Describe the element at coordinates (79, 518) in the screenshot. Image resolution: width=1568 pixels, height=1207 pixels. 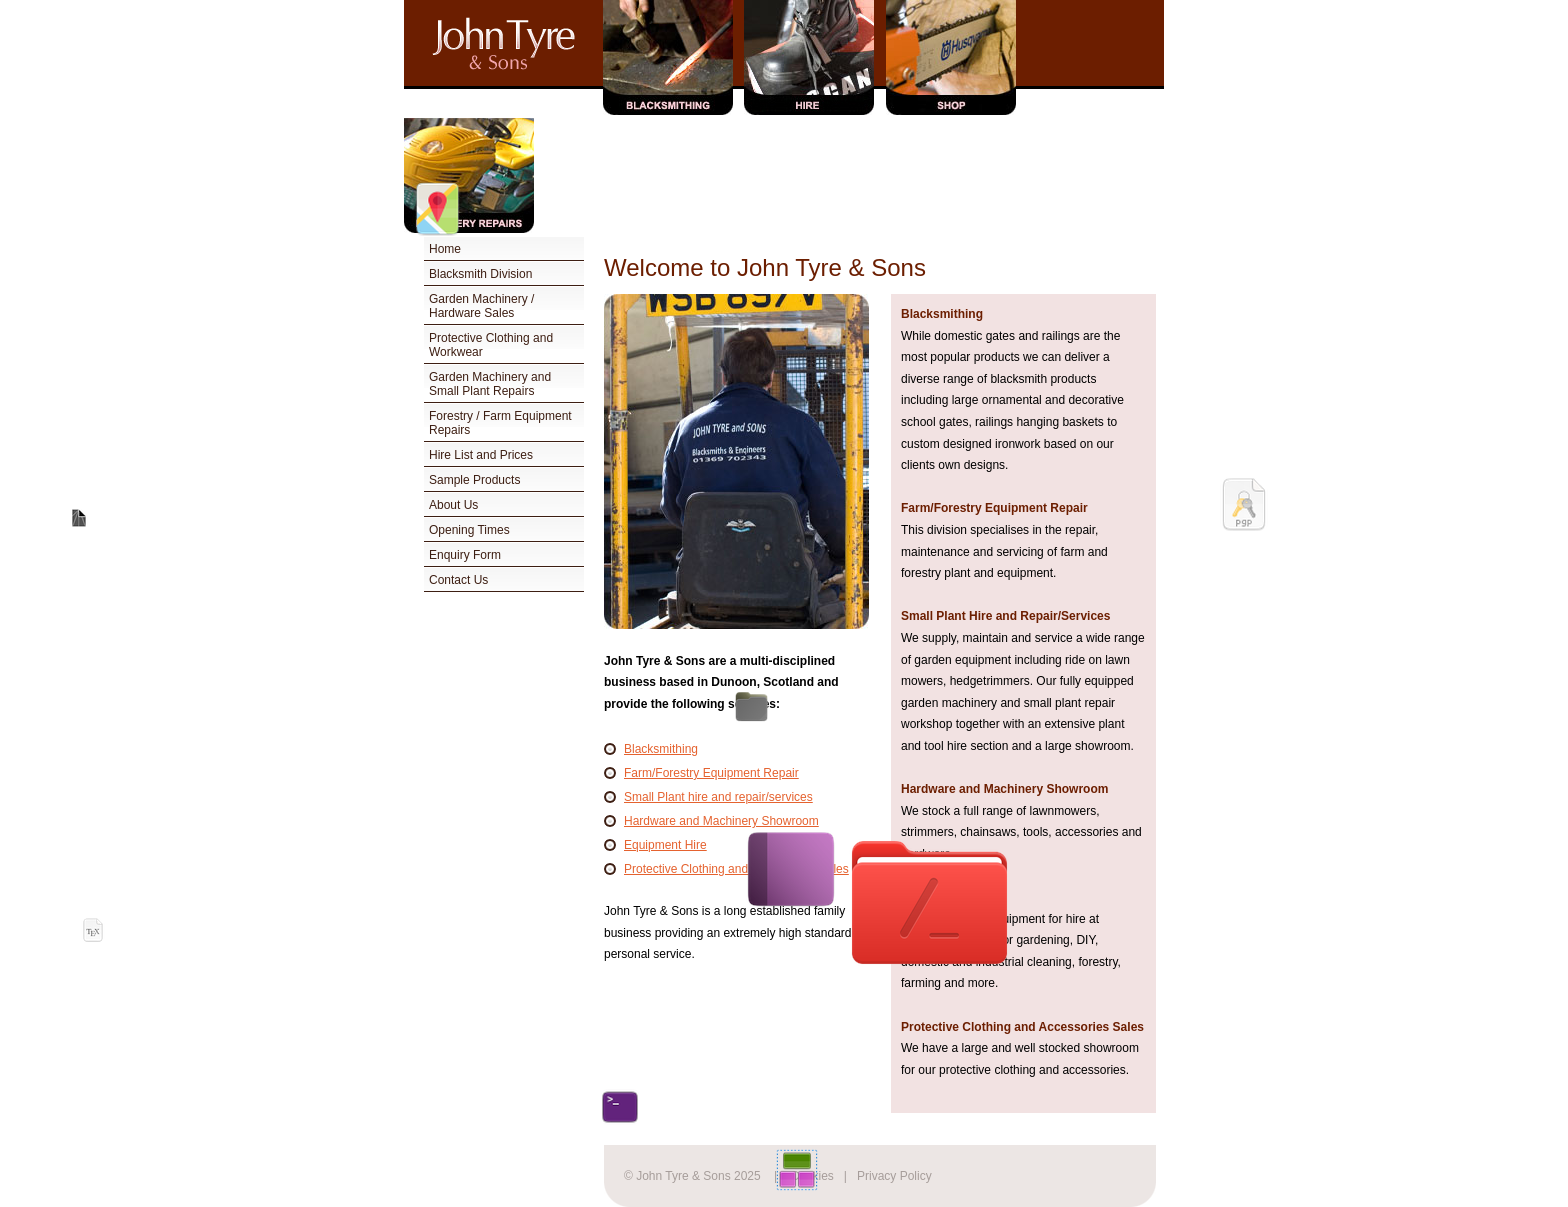
I see `view draft emails in mail sidebar` at that location.